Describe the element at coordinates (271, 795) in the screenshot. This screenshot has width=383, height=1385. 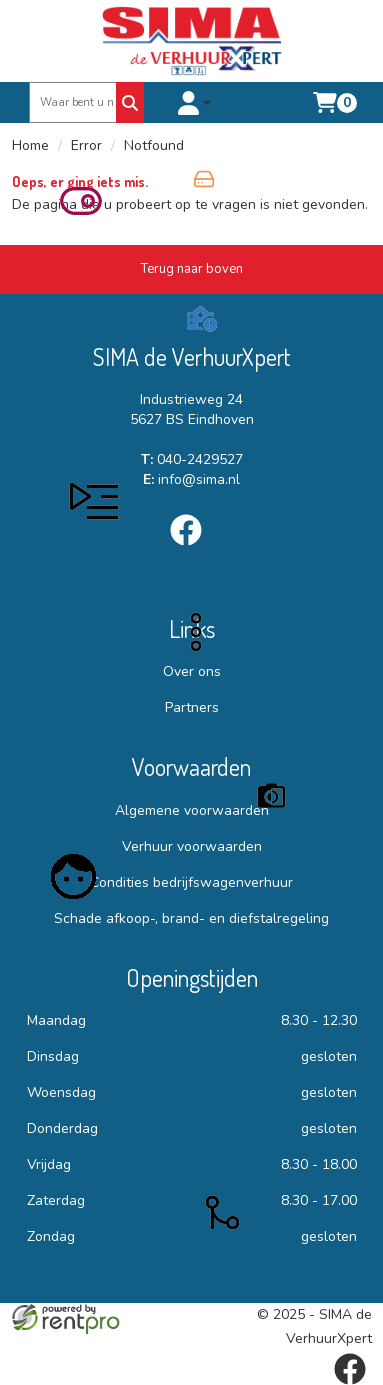
I see `apply black and white filter to photos` at that location.